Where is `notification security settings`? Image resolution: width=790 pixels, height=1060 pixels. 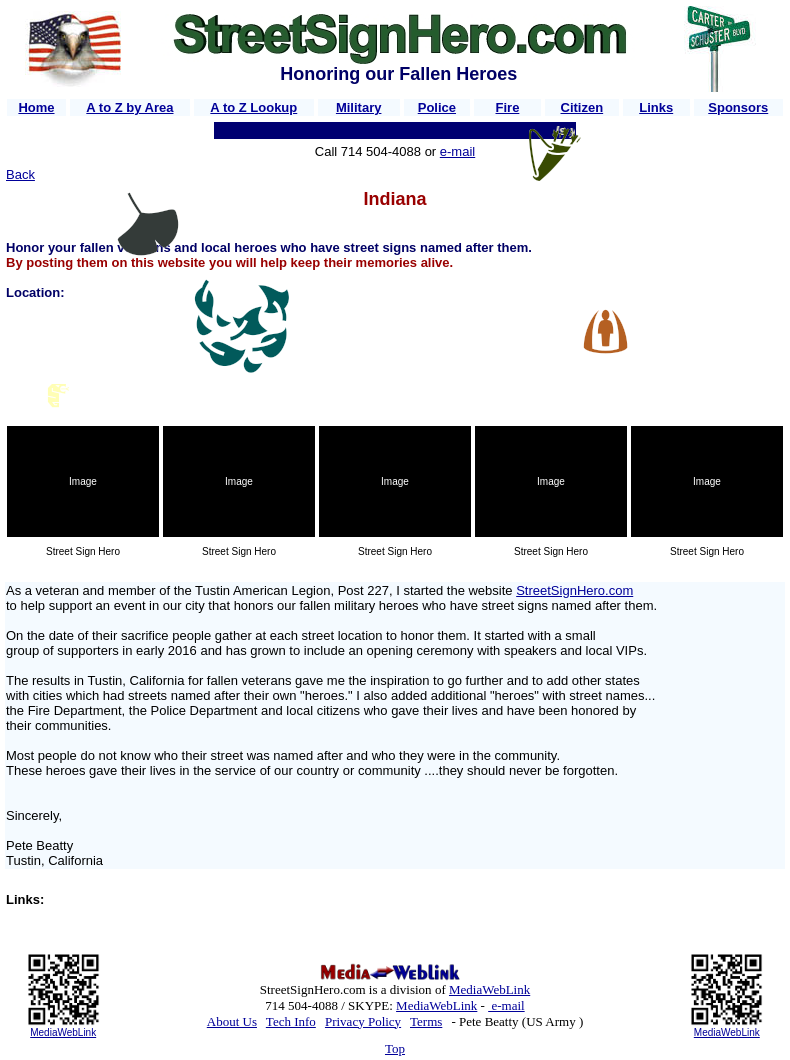
notification security settings is located at coordinates (605, 331).